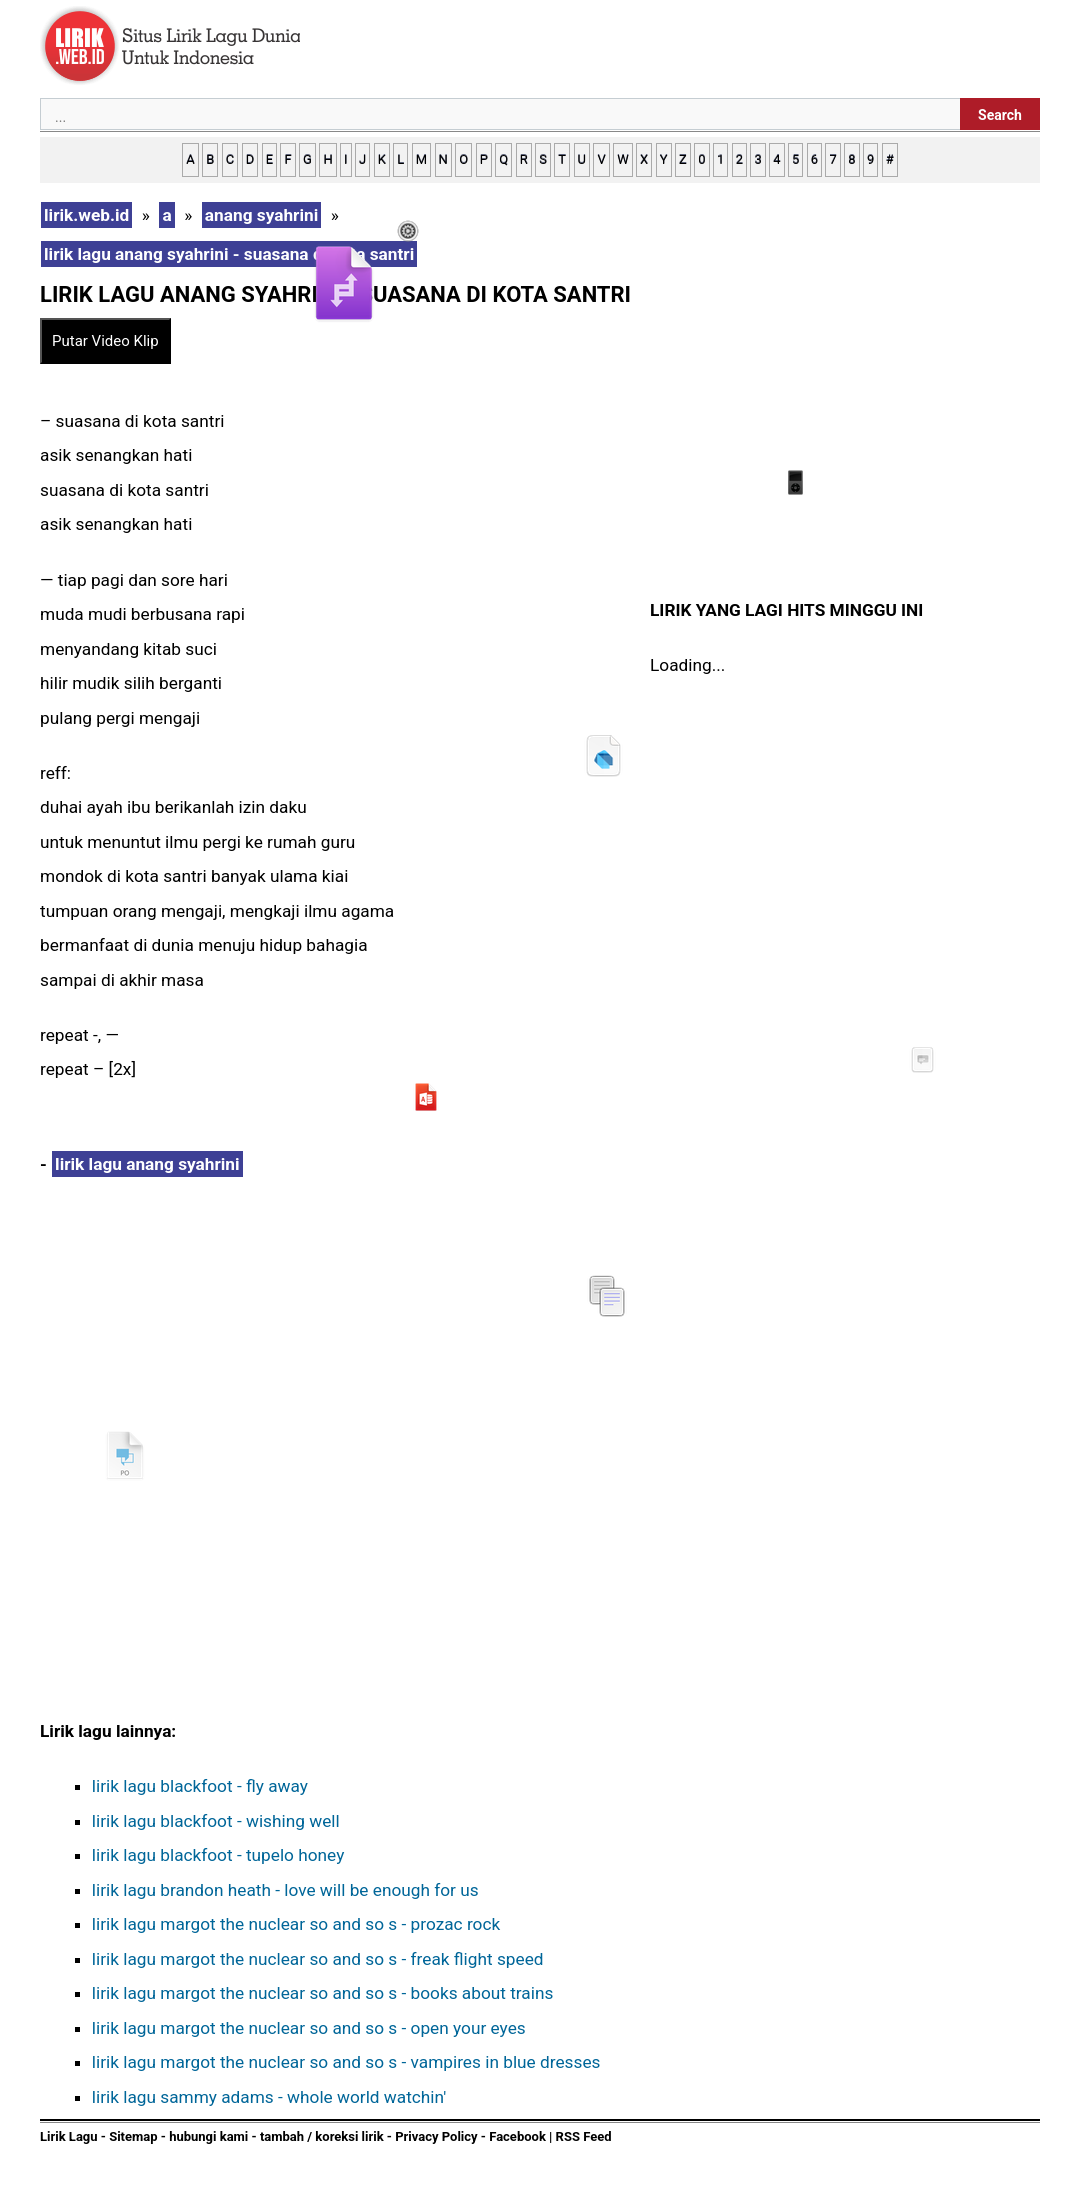  I want to click on a microsoft access database file, so click(426, 1097).